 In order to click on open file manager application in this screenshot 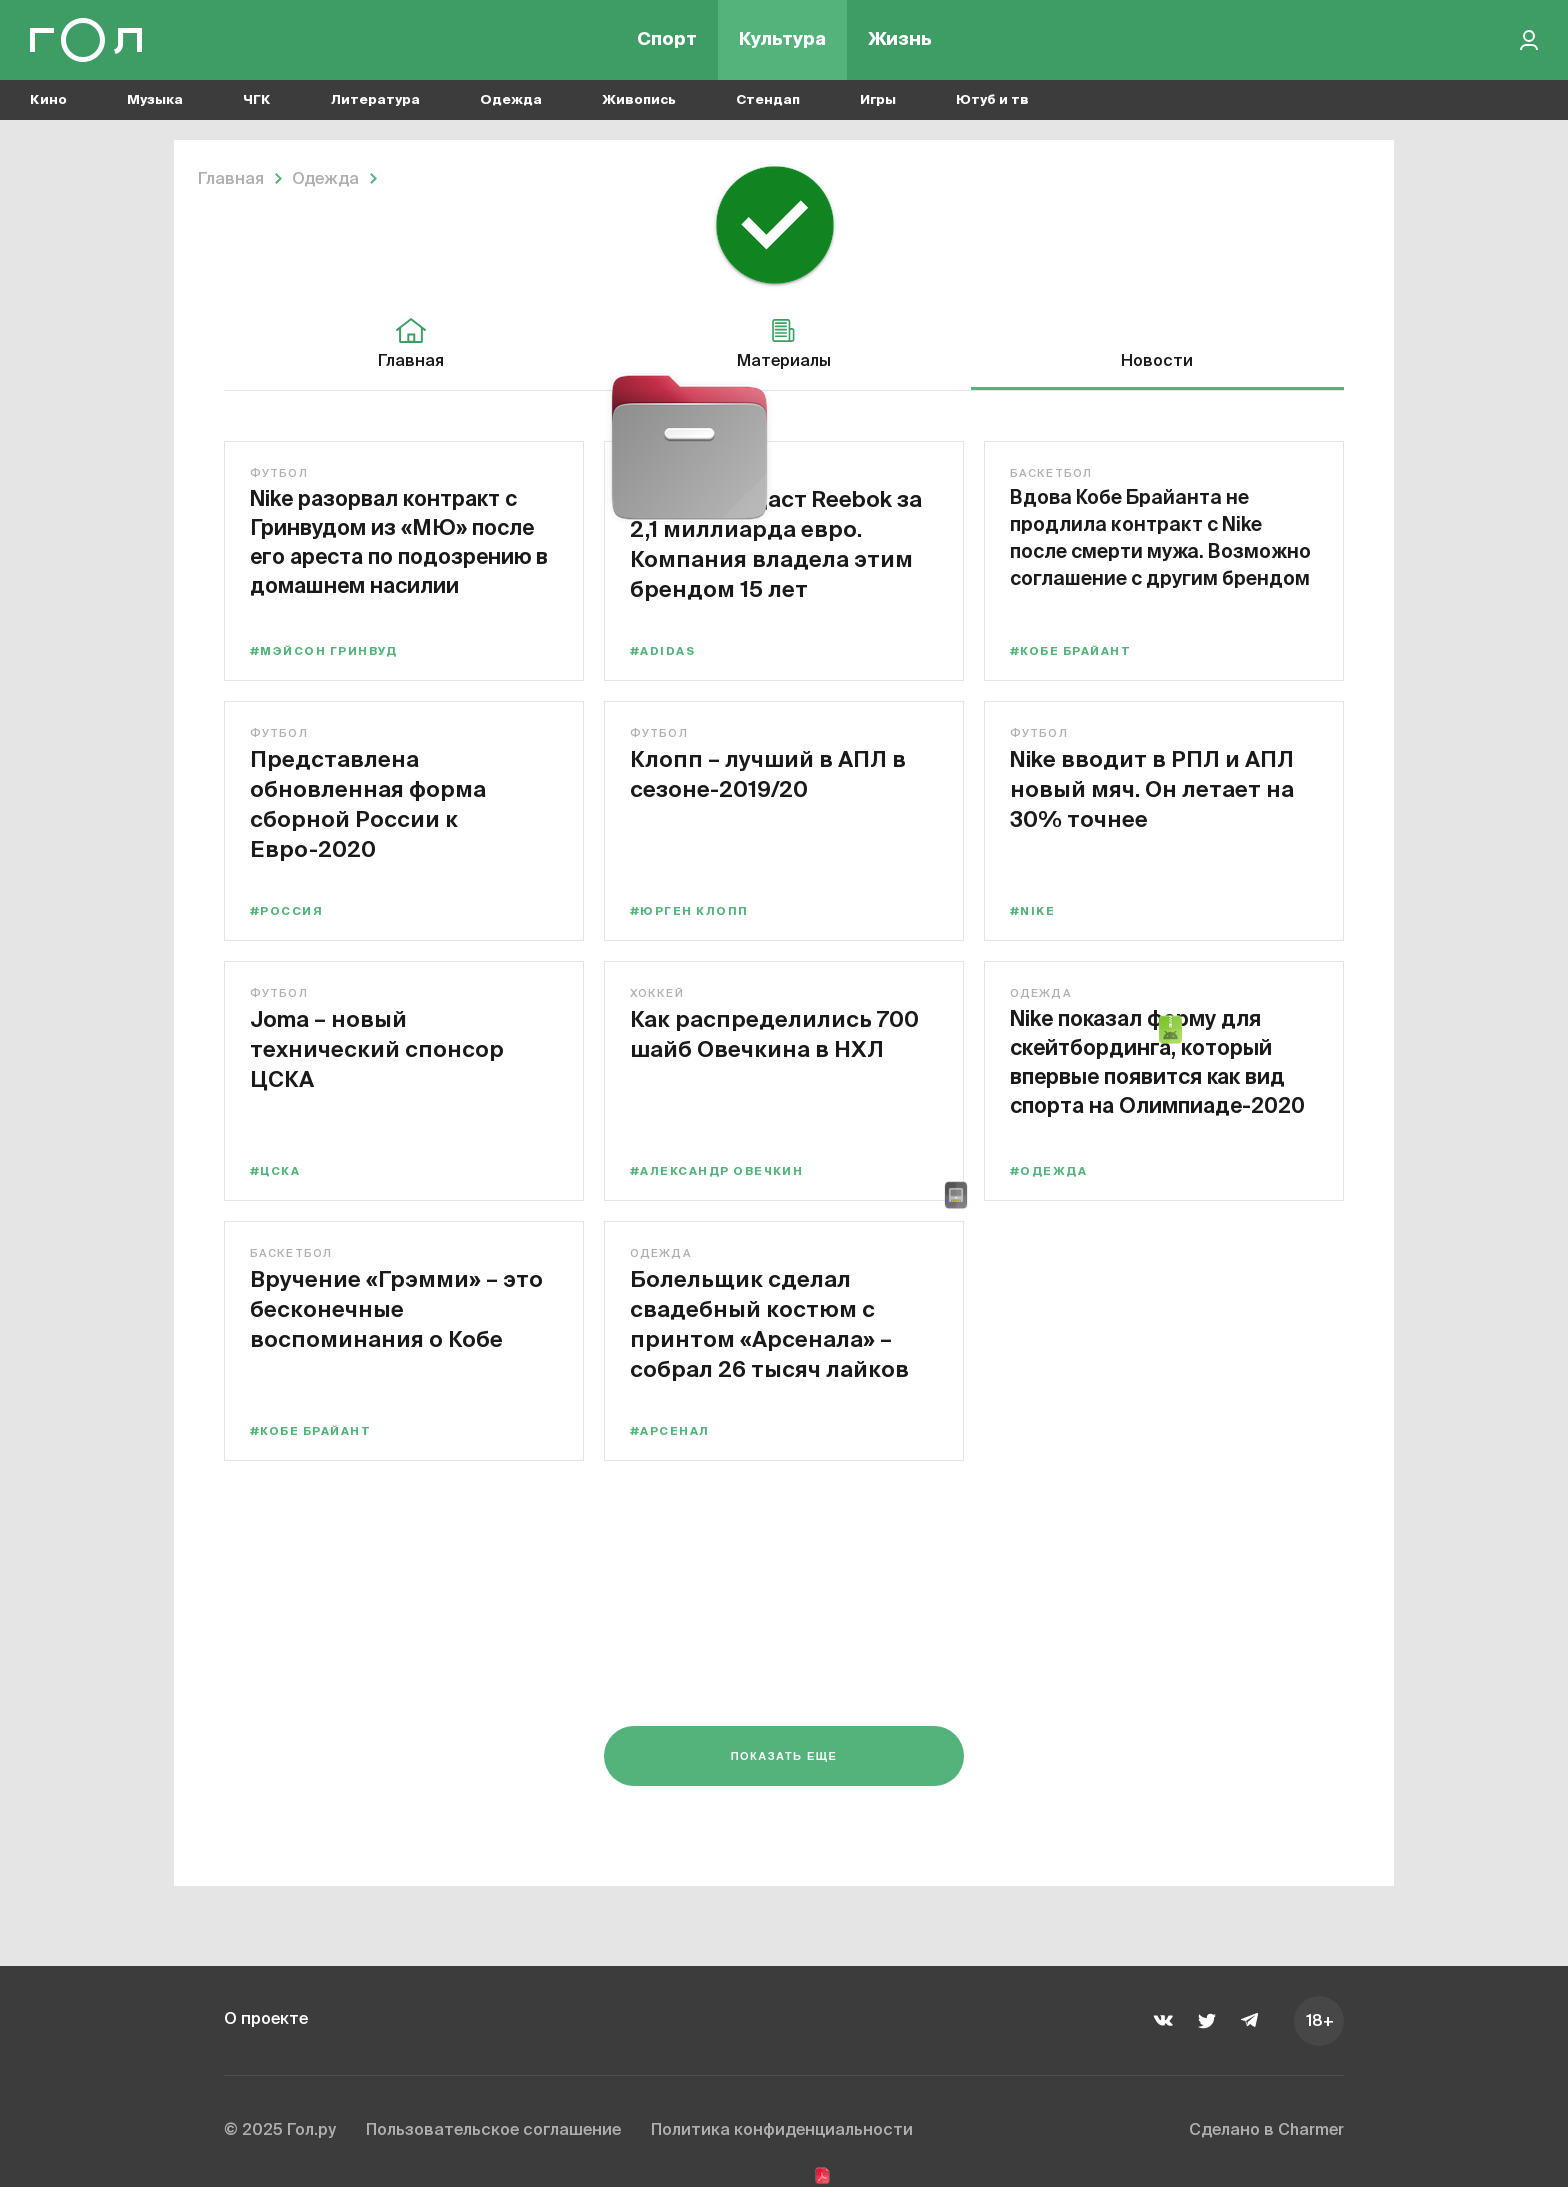, I will do `click(689, 447)`.